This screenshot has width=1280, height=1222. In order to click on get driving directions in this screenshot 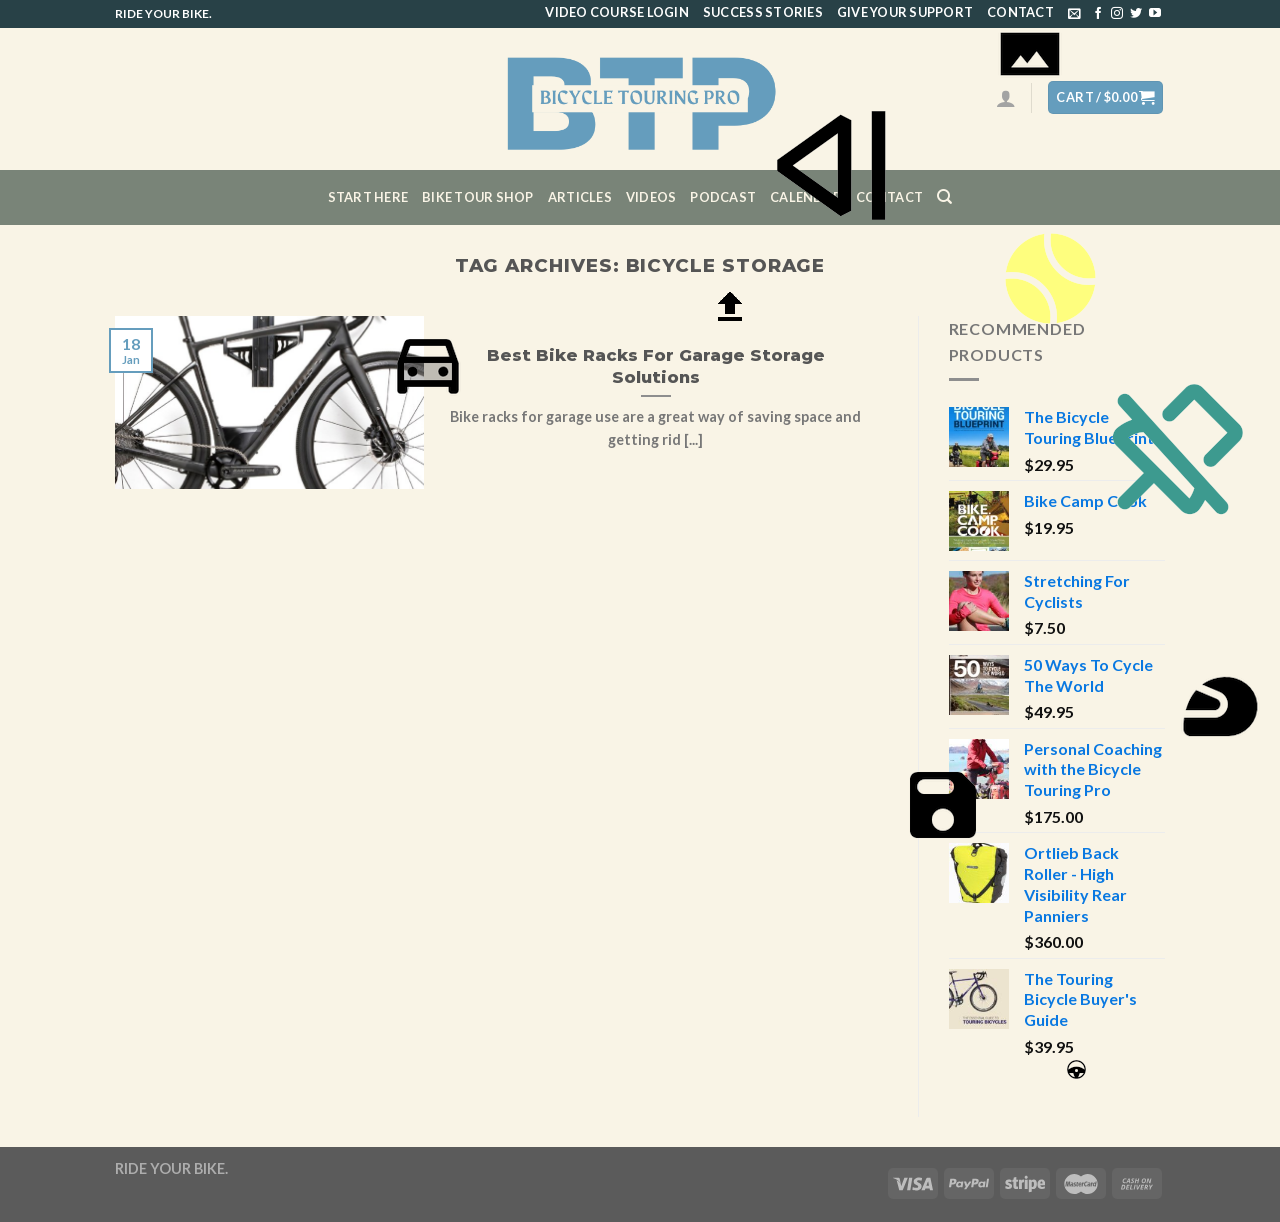, I will do `click(428, 363)`.